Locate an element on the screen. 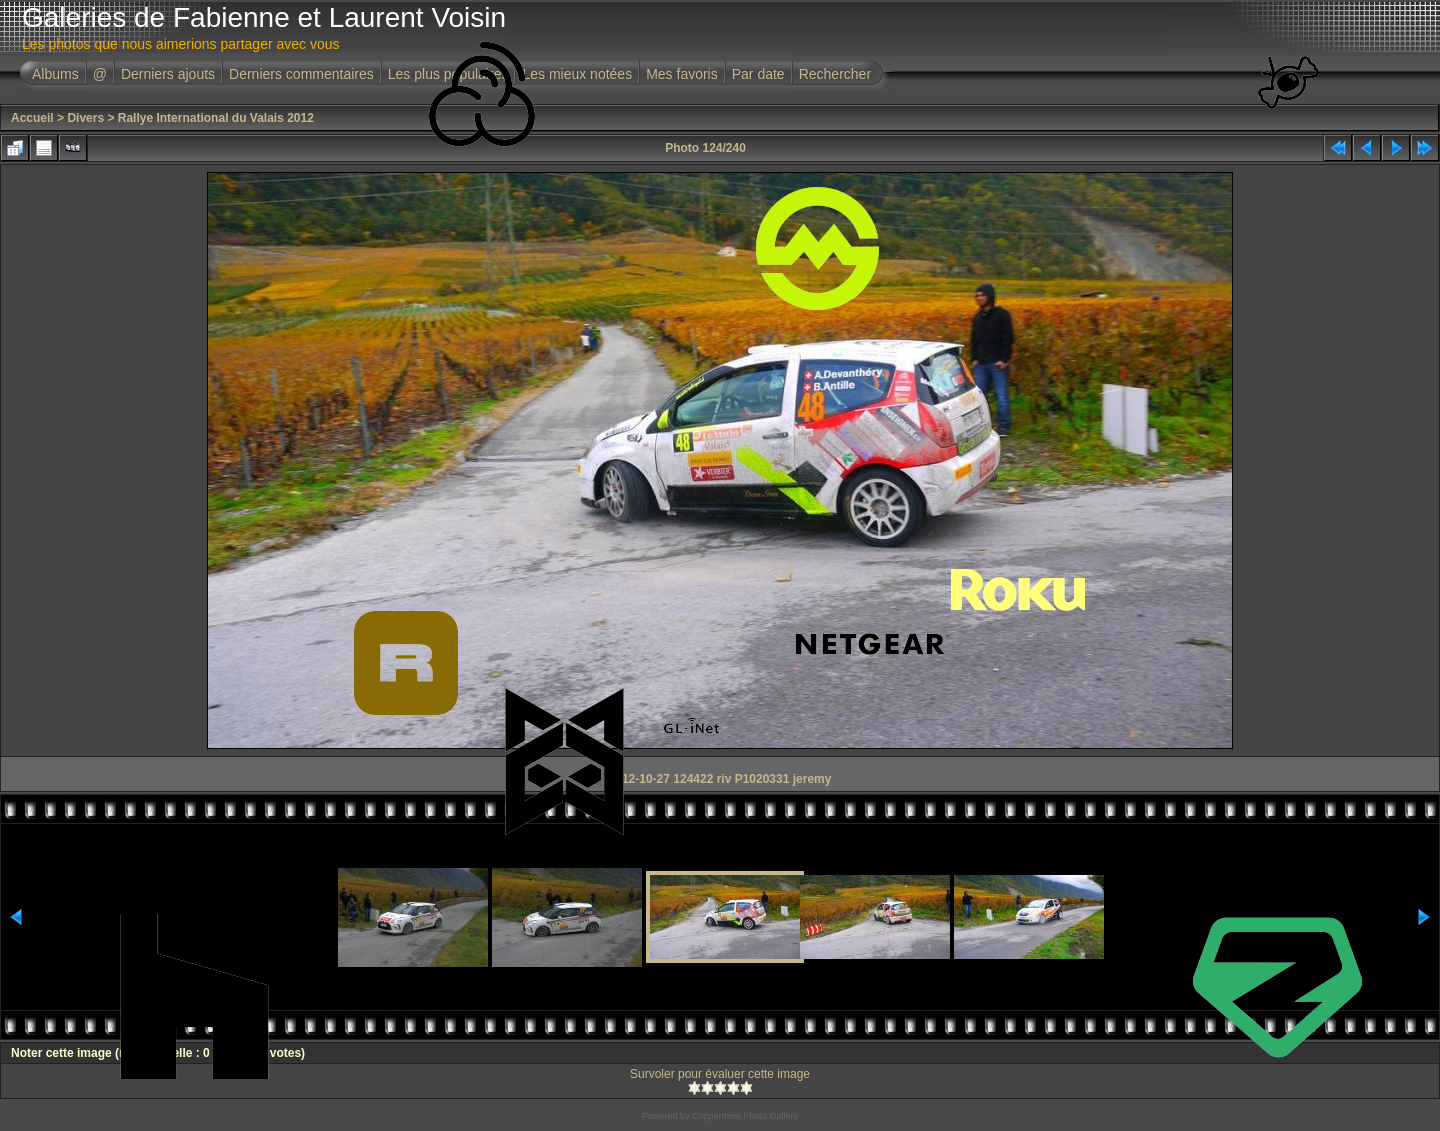 The width and height of the screenshot is (1440, 1131). open the Roku app is located at coordinates (1018, 590).